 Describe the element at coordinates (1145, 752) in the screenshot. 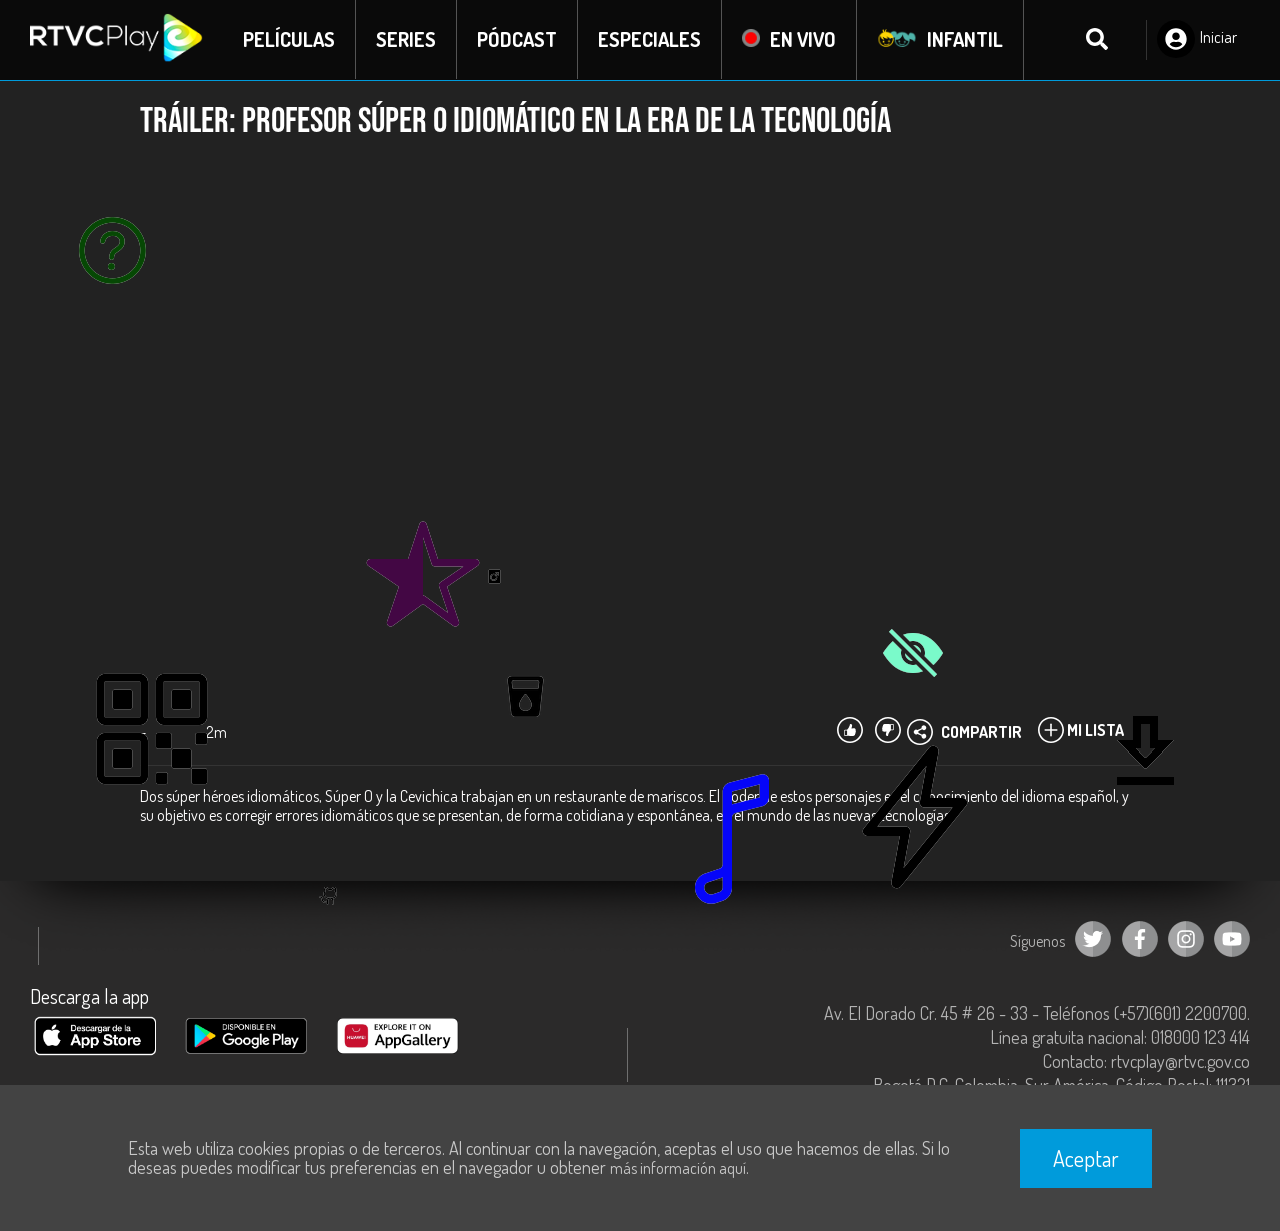

I see `download a file` at that location.